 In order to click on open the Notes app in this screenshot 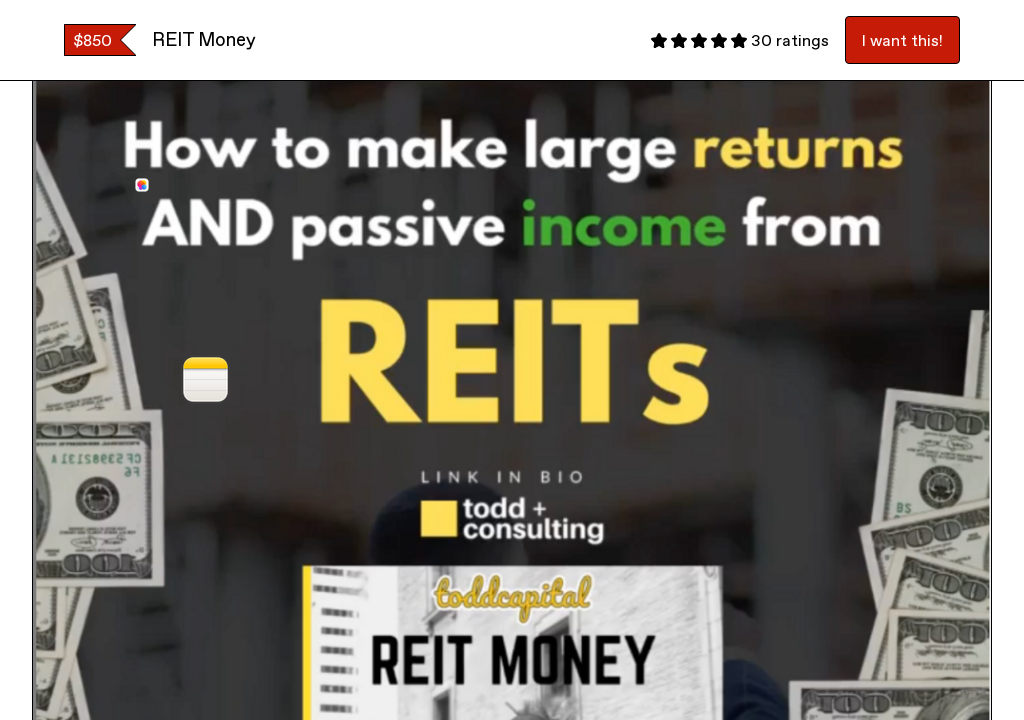, I will do `click(205, 379)`.